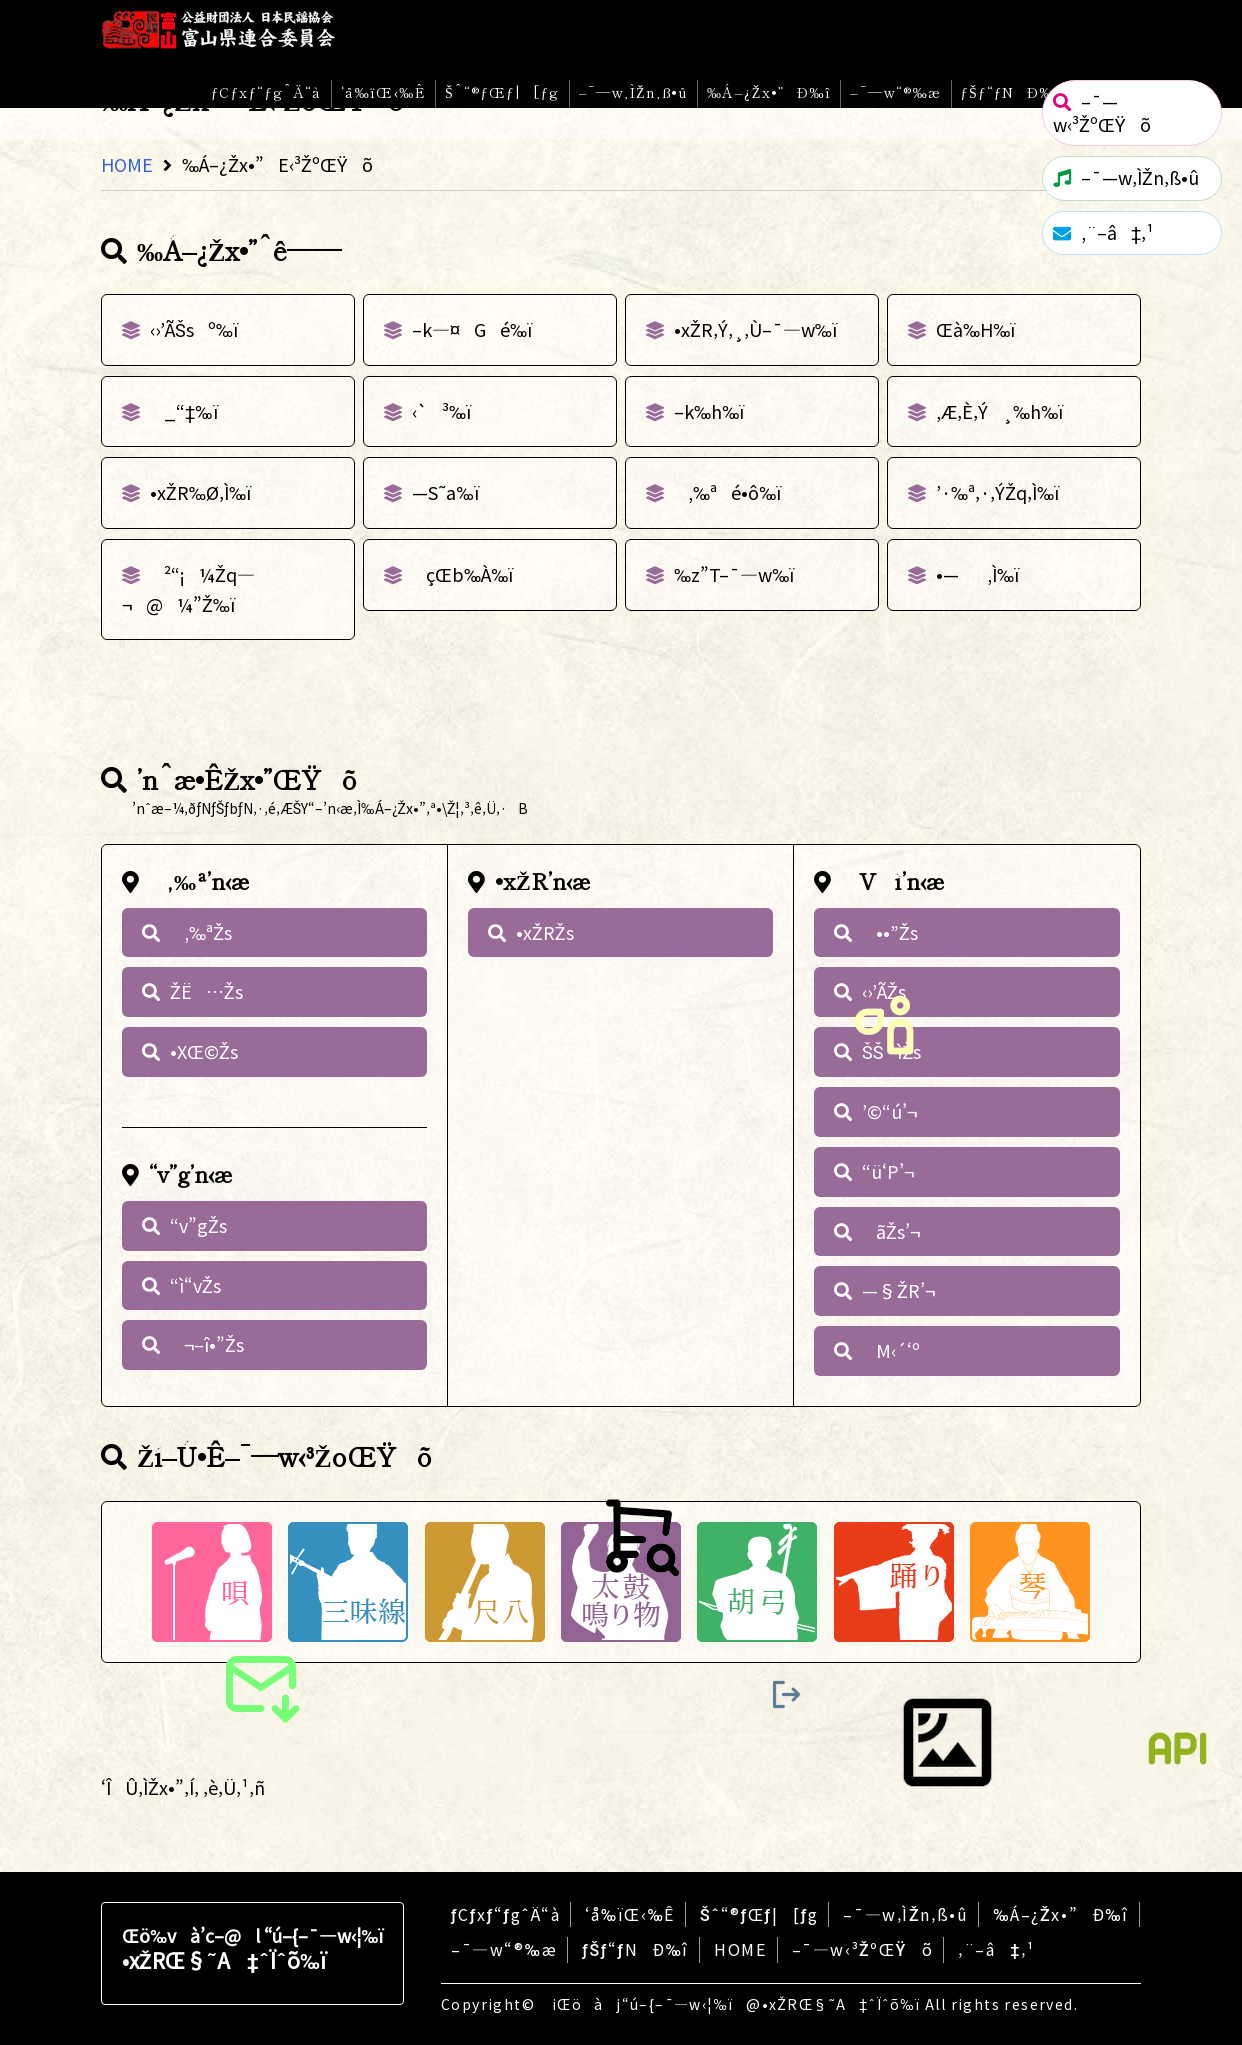 Image resolution: width=1242 pixels, height=2045 pixels. What do you see at coordinates (785, 1694) in the screenshot?
I see `sign out of your account` at bounding box center [785, 1694].